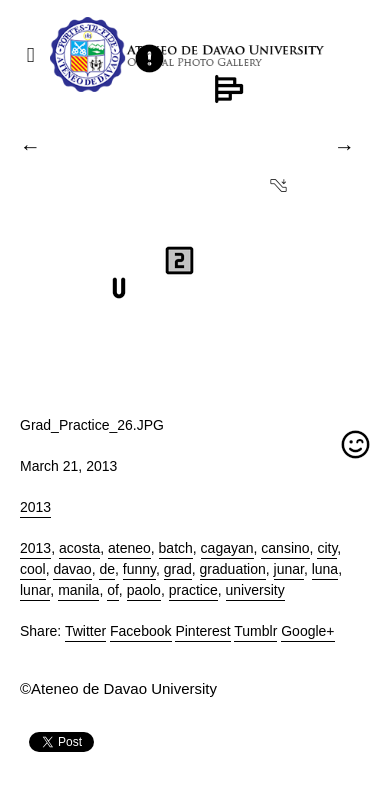  What do you see at coordinates (119, 288) in the screenshot?
I see `indicates an item starting with the letter u` at bounding box center [119, 288].